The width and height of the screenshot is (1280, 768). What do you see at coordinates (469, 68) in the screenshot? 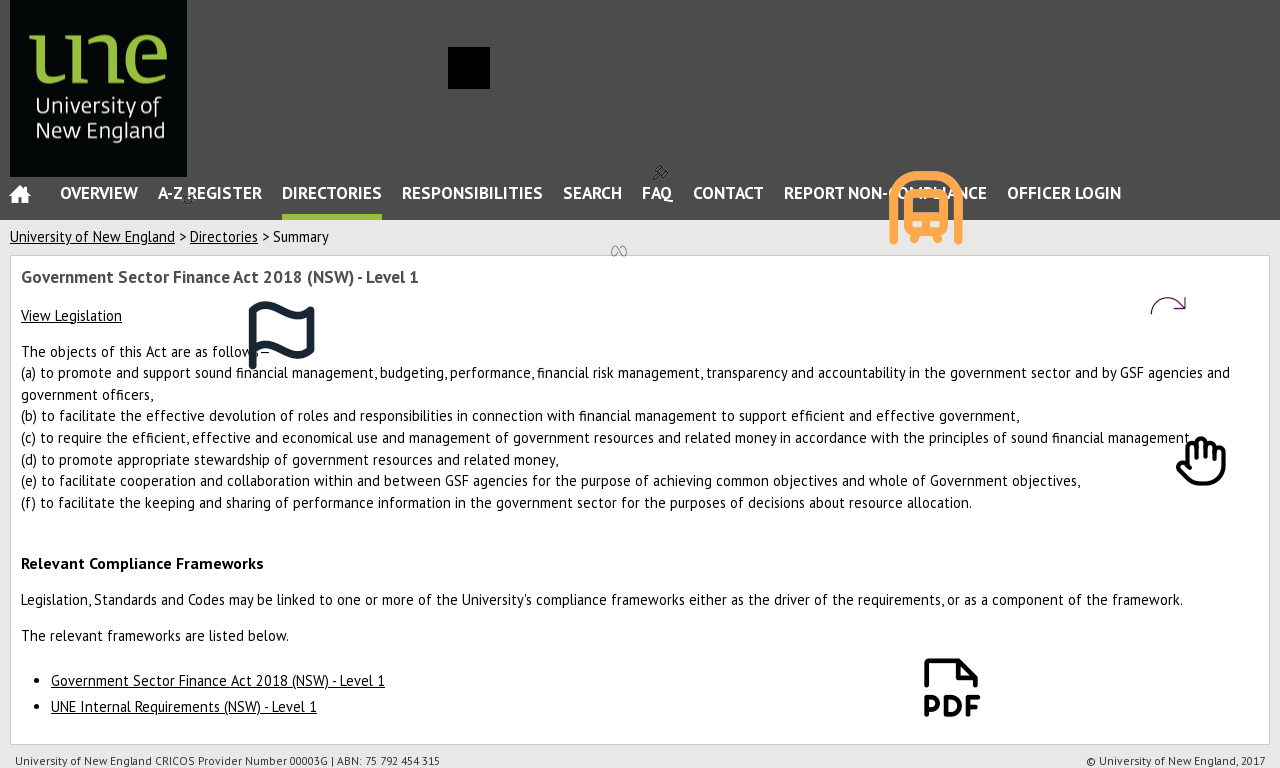
I see `stop media playback` at bounding box center [469, 68].